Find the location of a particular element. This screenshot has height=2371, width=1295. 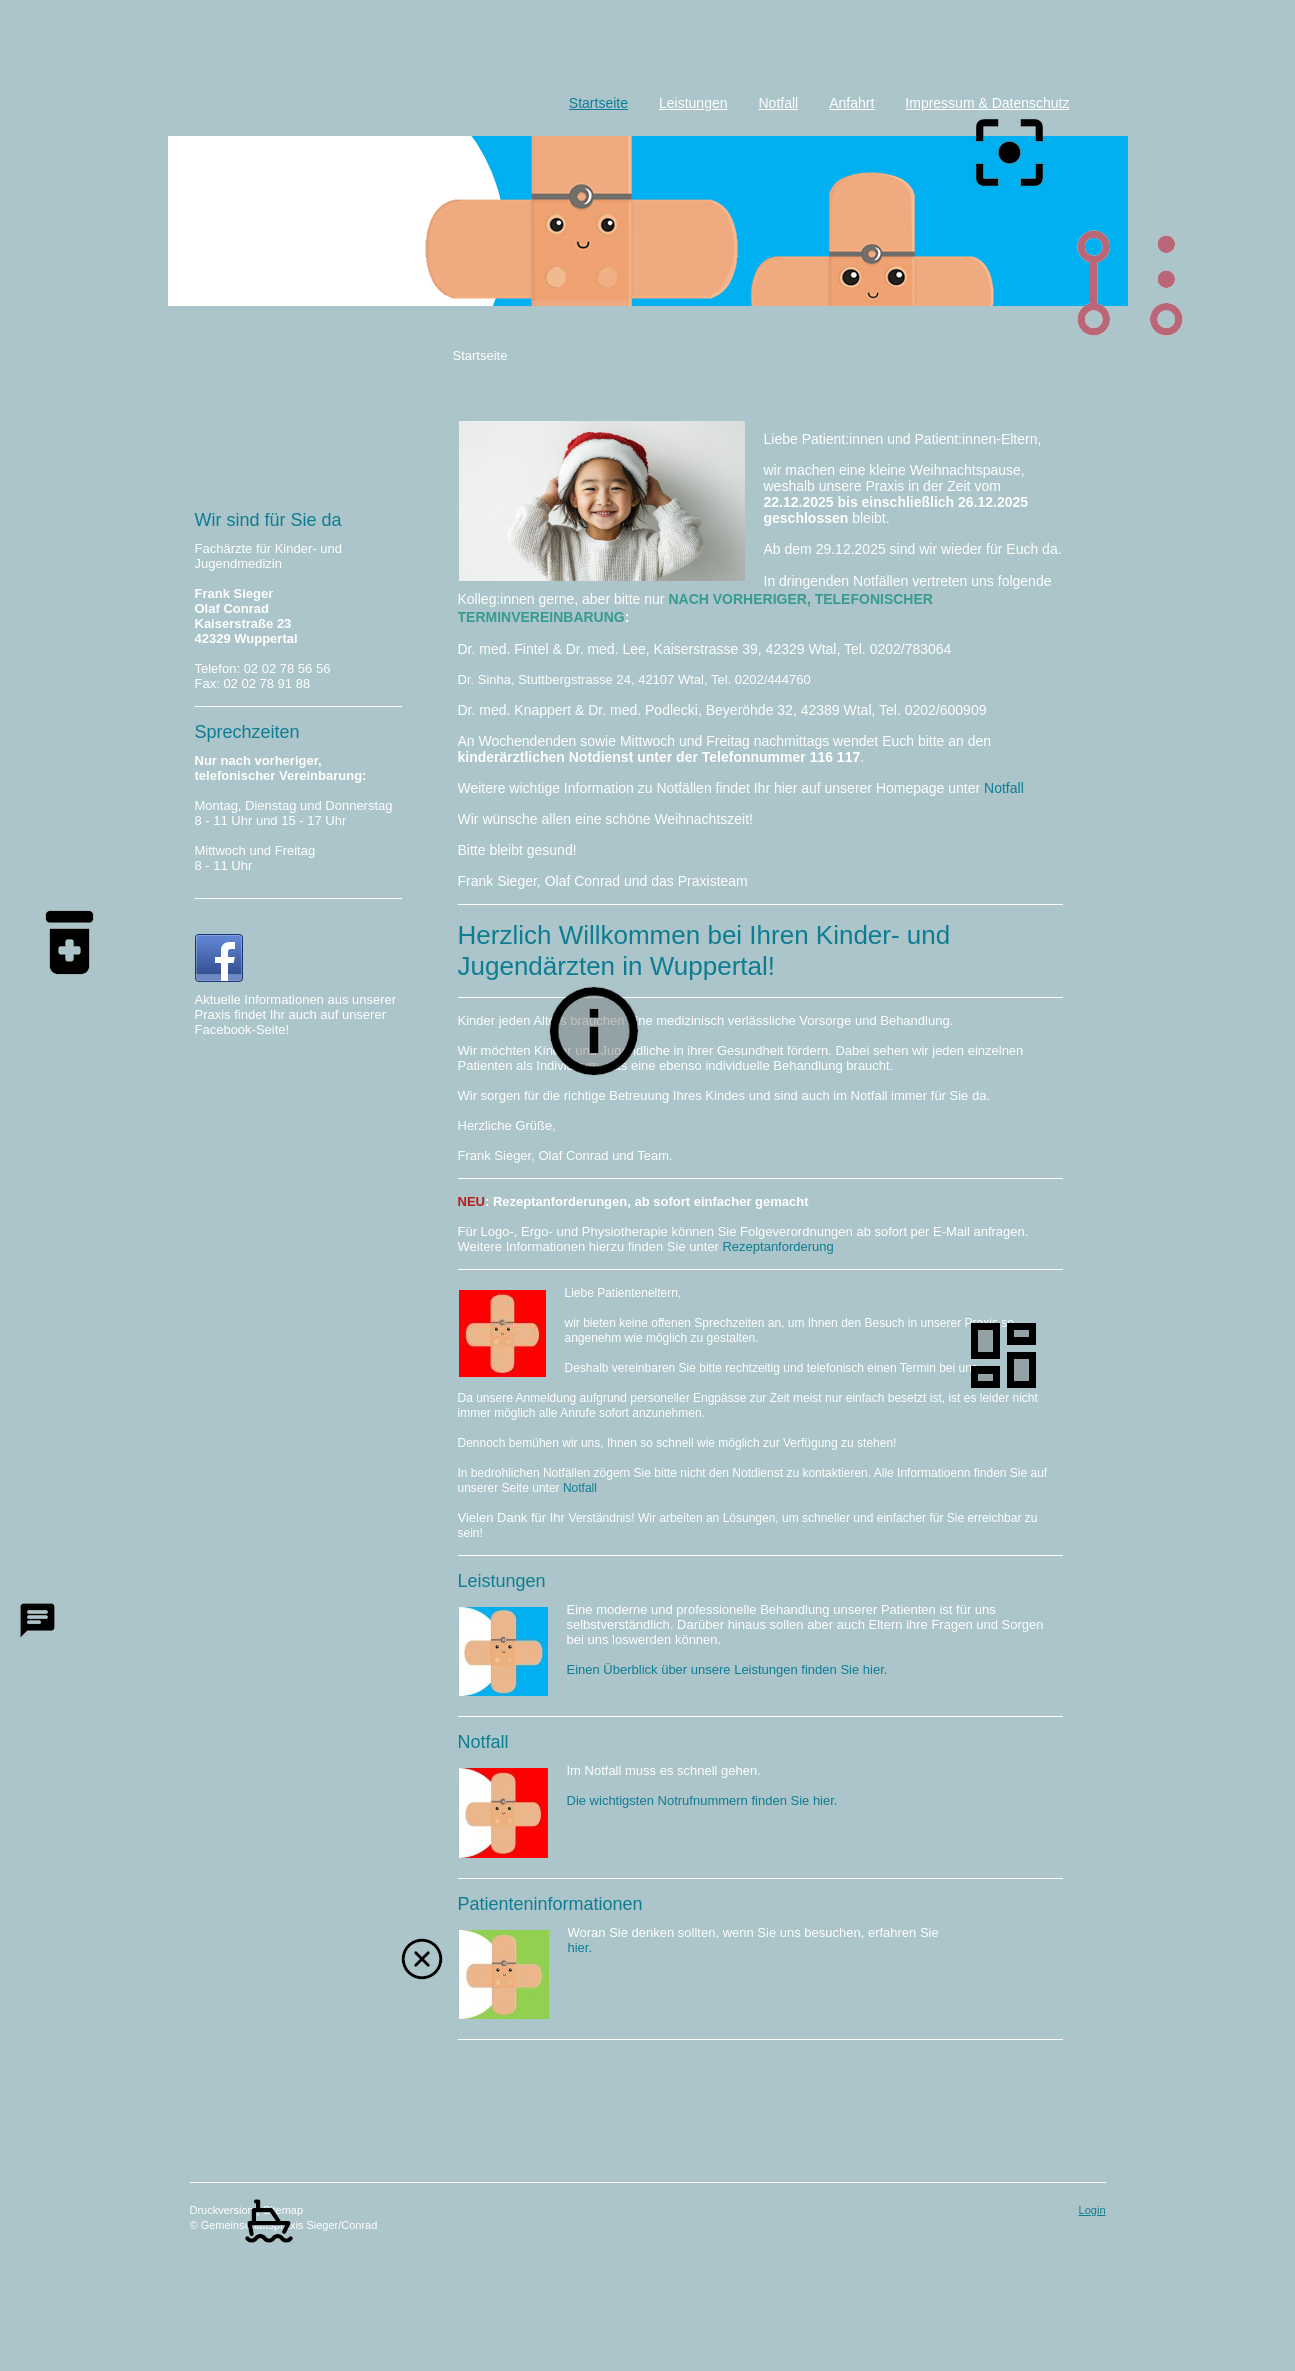

access your dashboard overview is located at coordinates (1003, 1355).